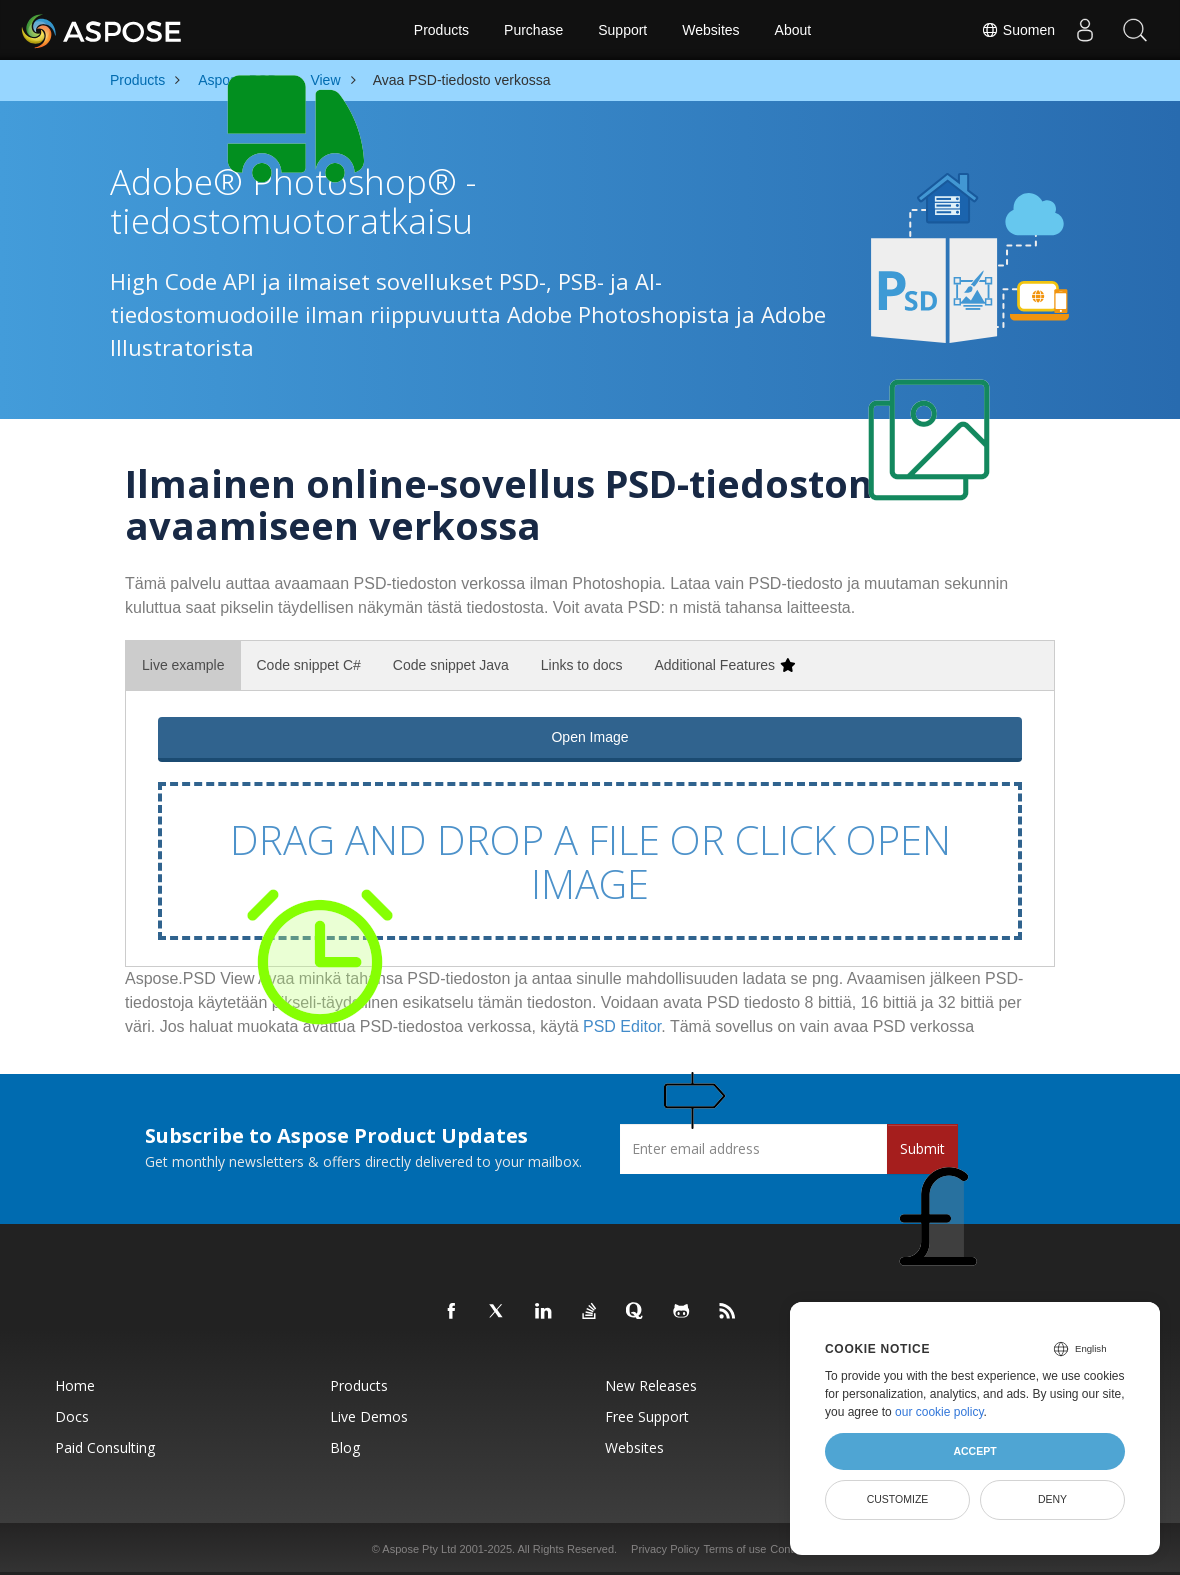 This screenshot has width=1180, height=1575. Describe the element at coordinates (942, 1218) in the screenshot. I see `view prices in british pounds` at that location.